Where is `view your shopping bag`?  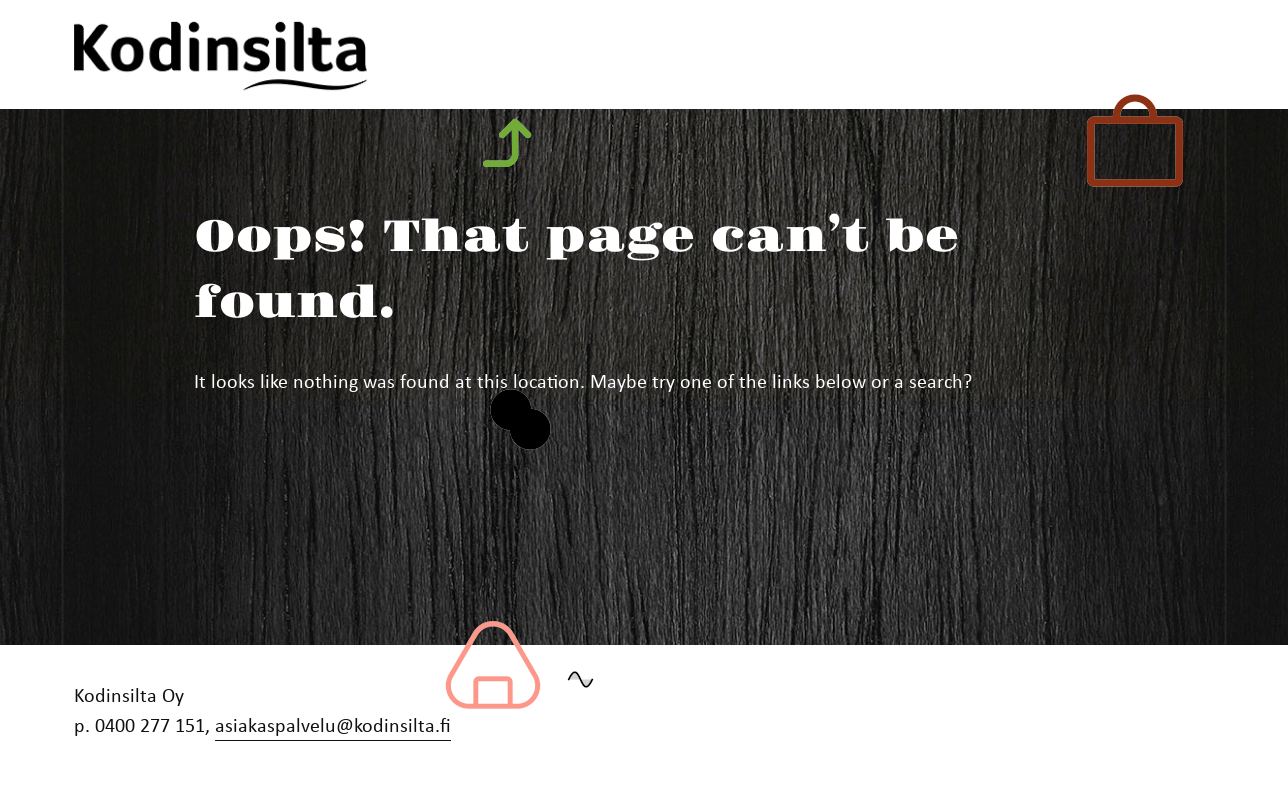 view your shopping bag is located at coordinates (1135, 146).